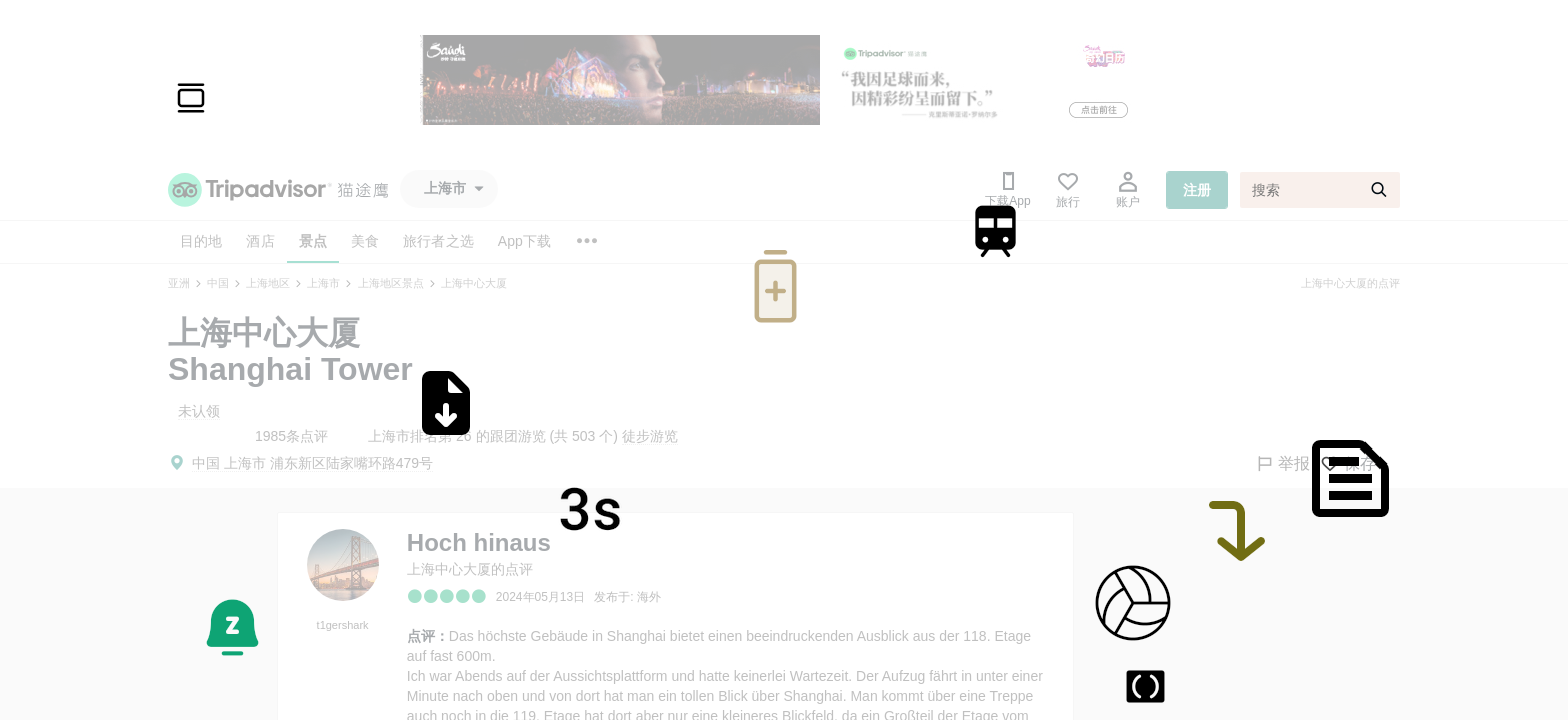 This screenshot has width=1568, height=720. Describe the element at coordinates (232, 627) in the screenshot. I see `mute notifications or enable do not disturb mode` at that location.